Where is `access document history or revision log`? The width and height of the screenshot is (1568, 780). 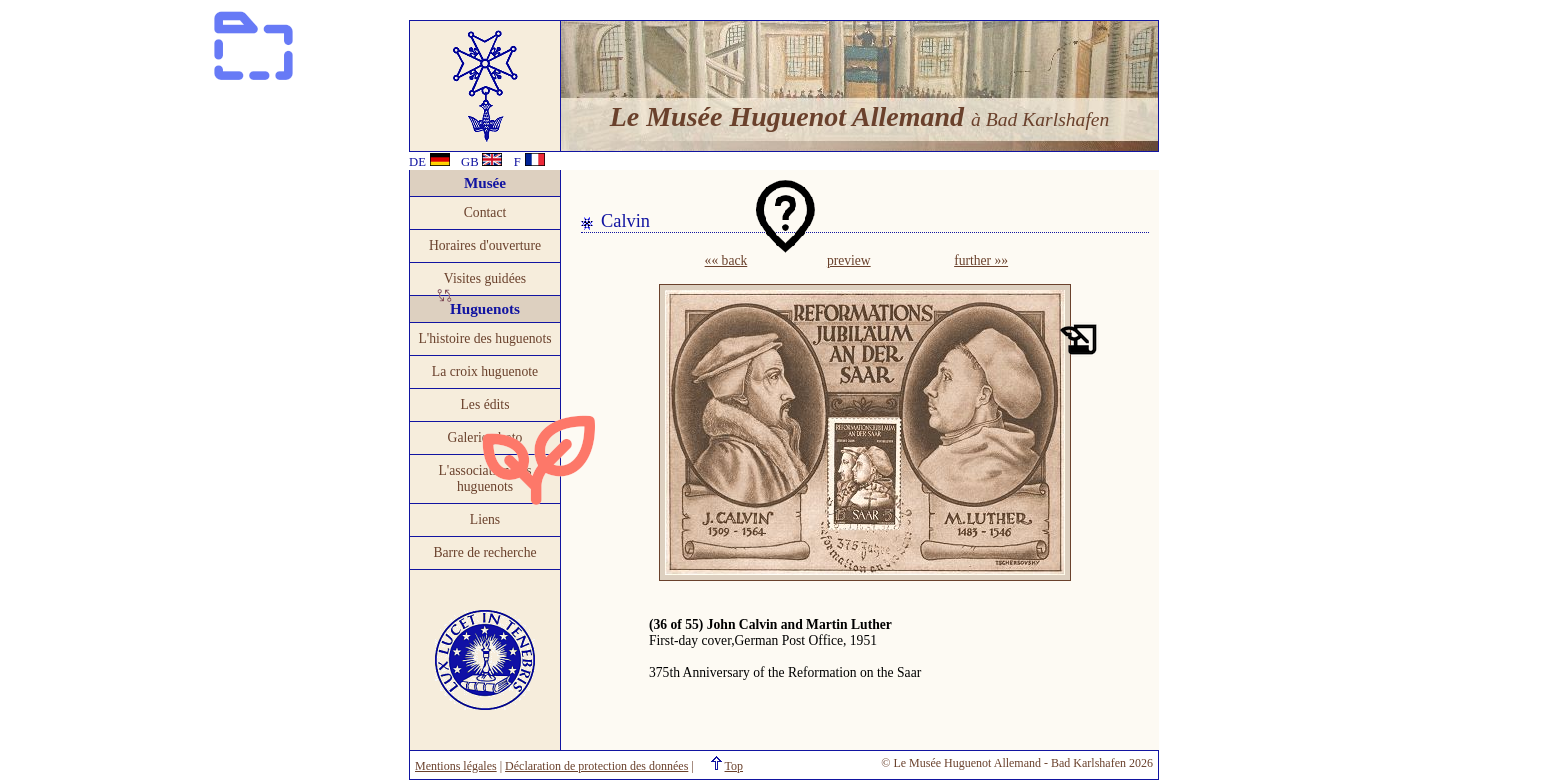
access document history or revision log is located at coordinates (1079, 339).